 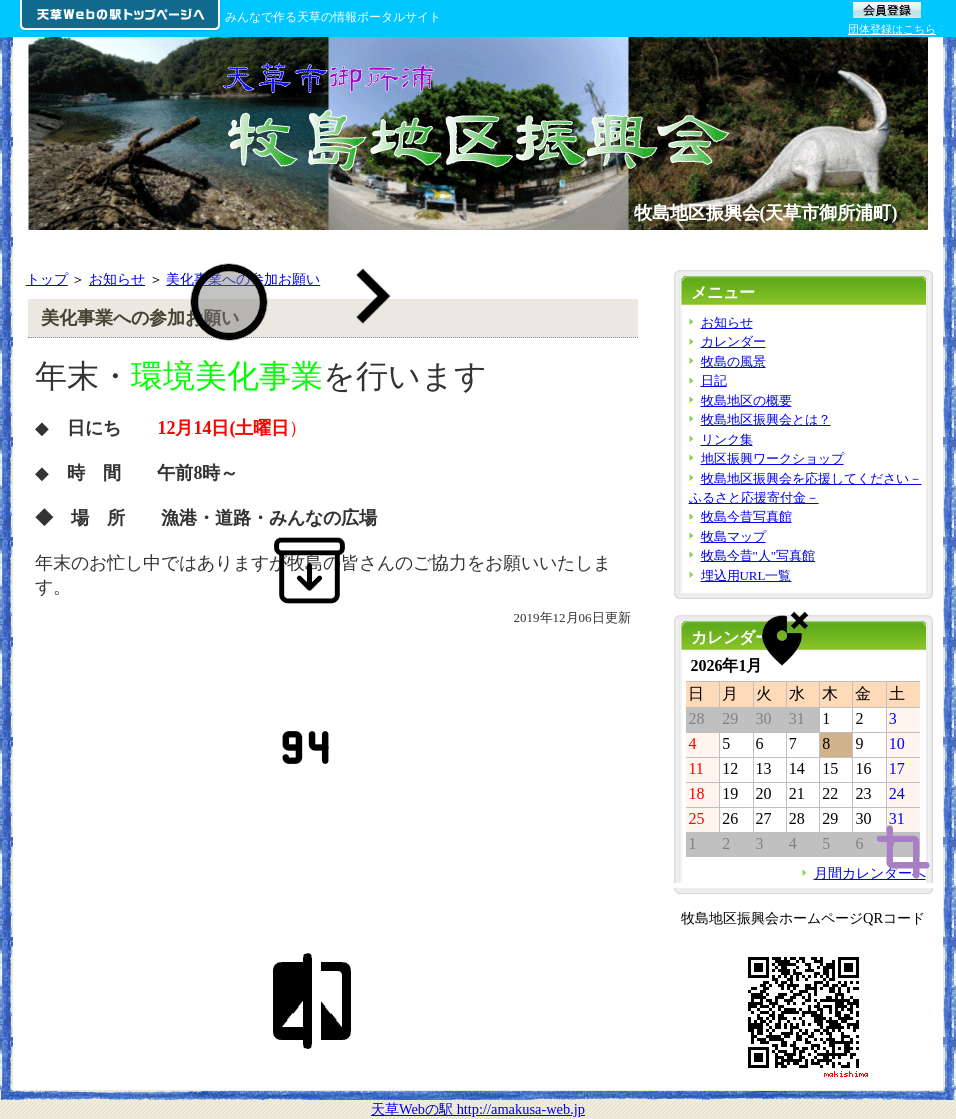 I want to click on go to next item or page, so click(x=372, y=296).